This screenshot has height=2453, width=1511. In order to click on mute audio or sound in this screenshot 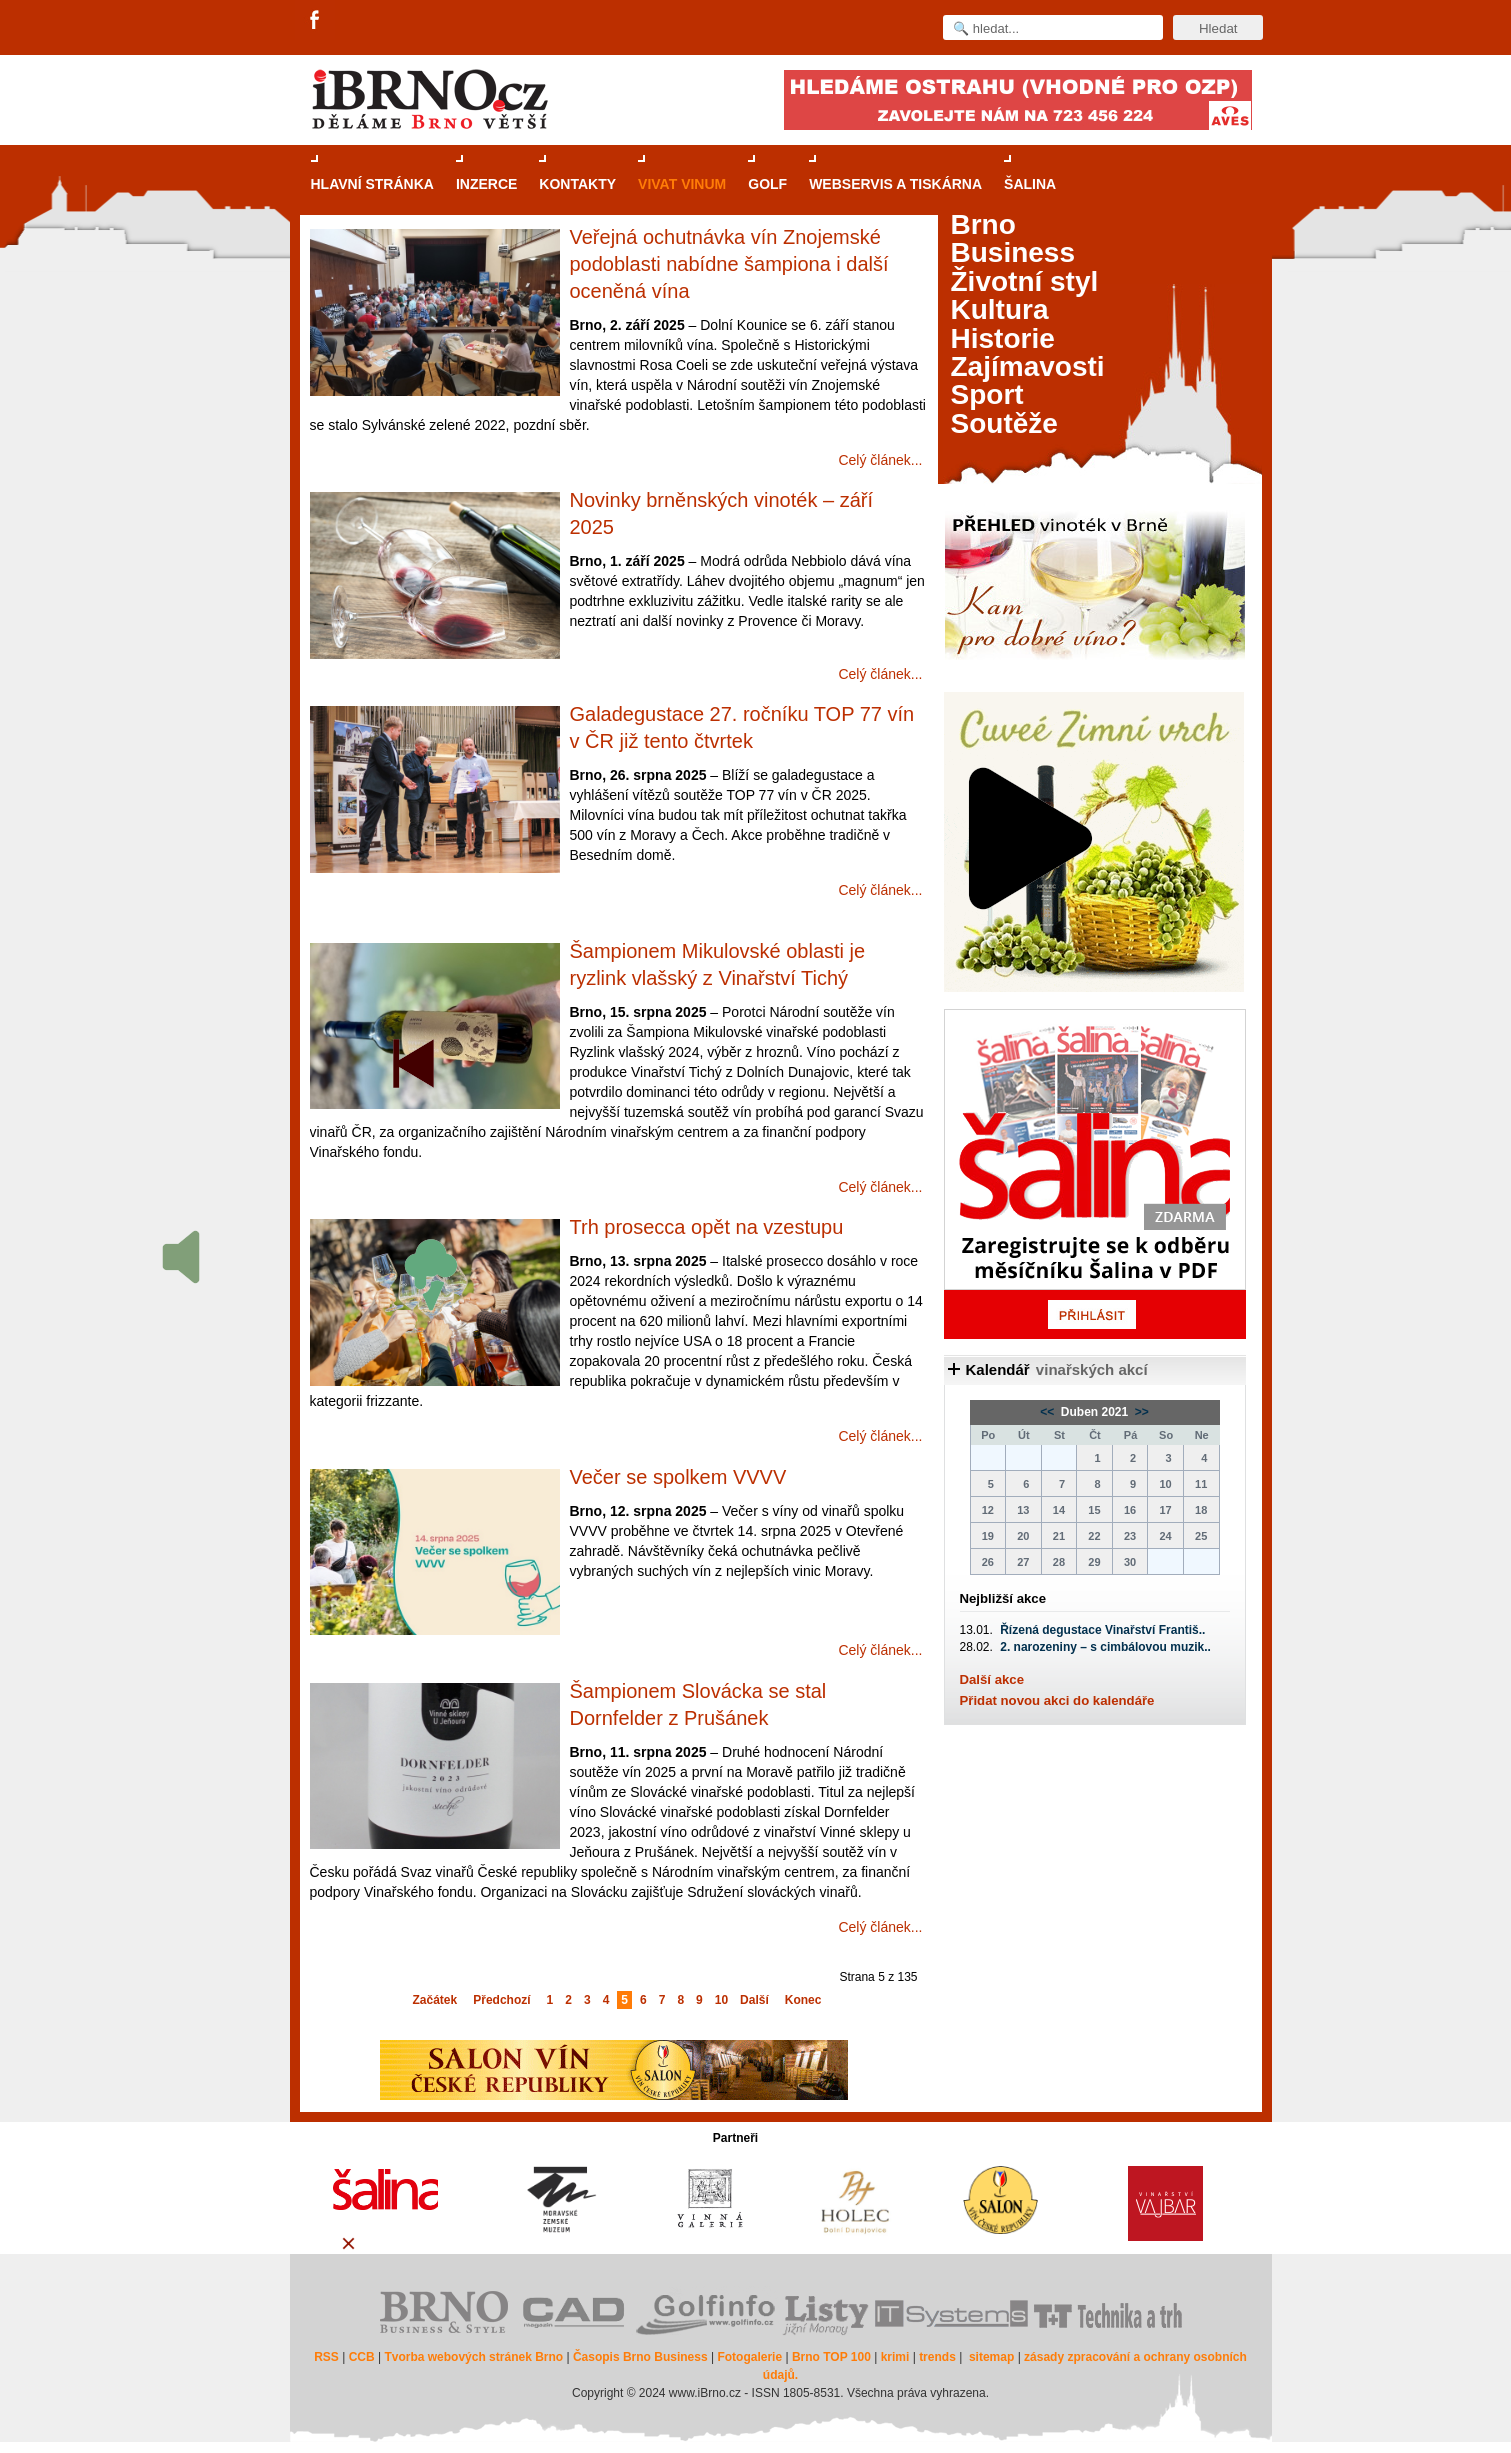, I will do `click(181, 1257)`.